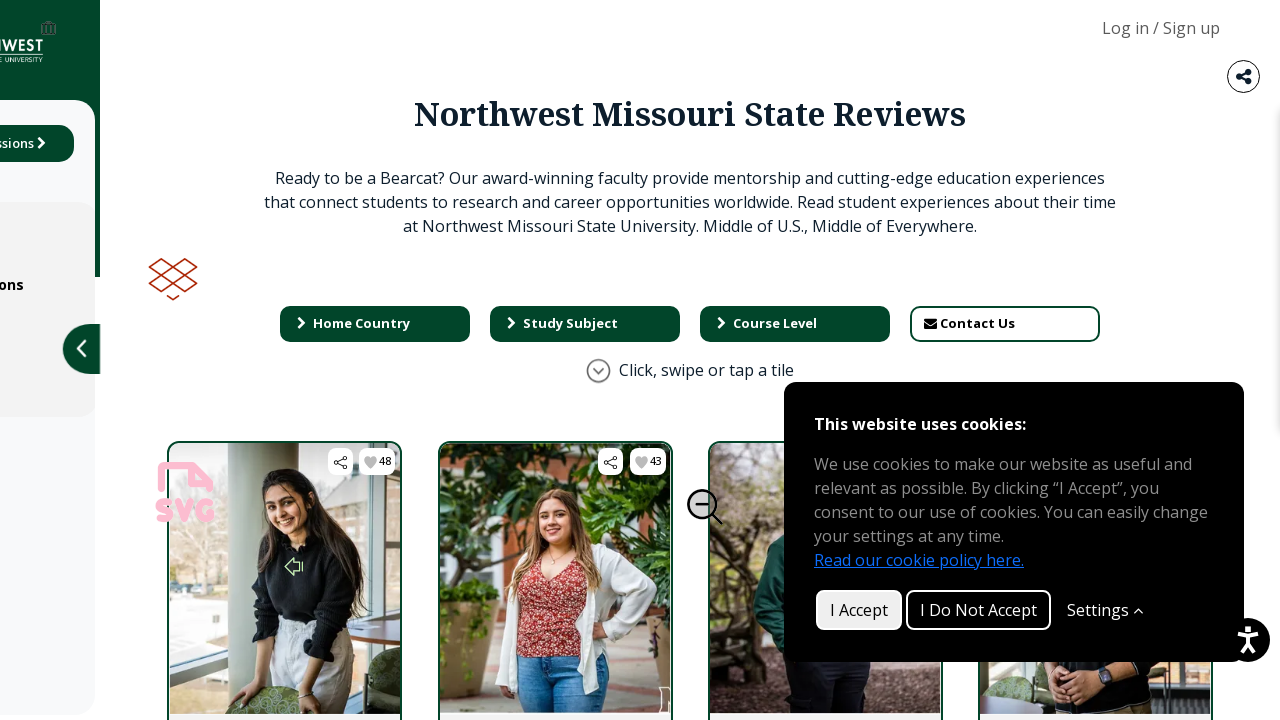 This screenshot has width=1280, height=720. I want to click on access travel or trip planning features, so click(48, 28).